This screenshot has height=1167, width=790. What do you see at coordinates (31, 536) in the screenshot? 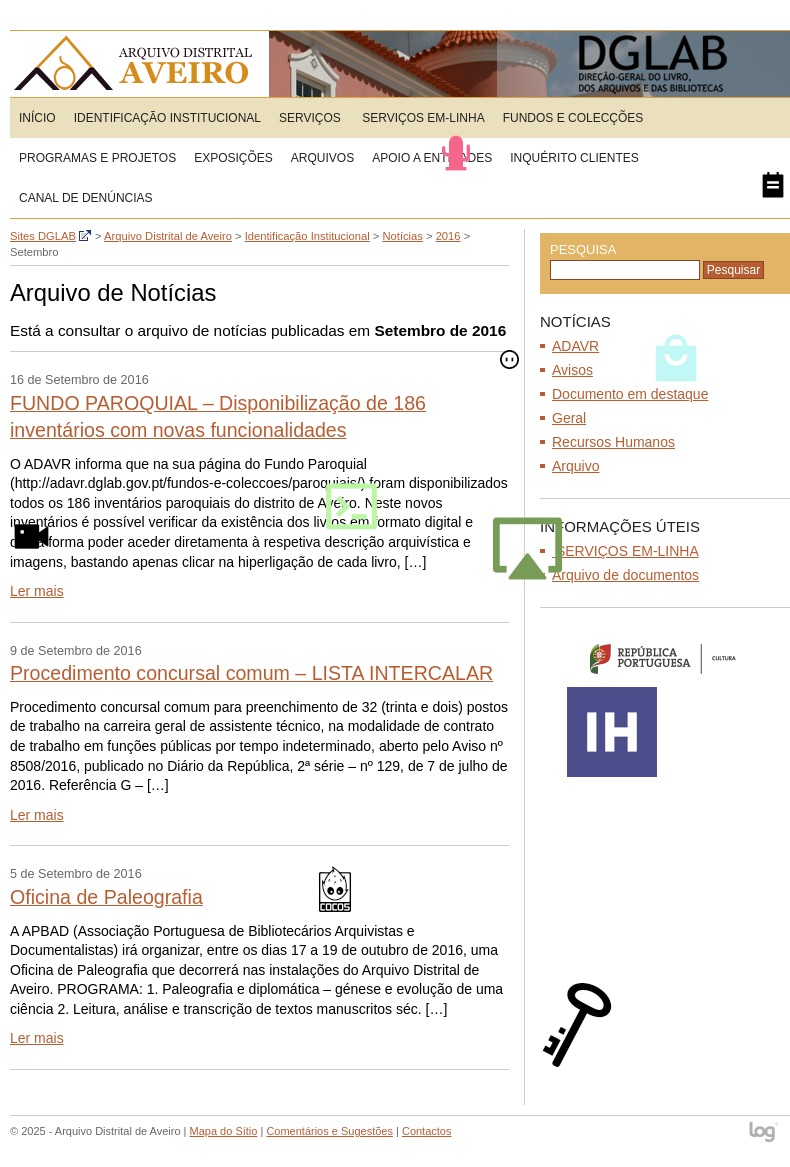
I see `start recording a video` at bounding box center [31, 536].